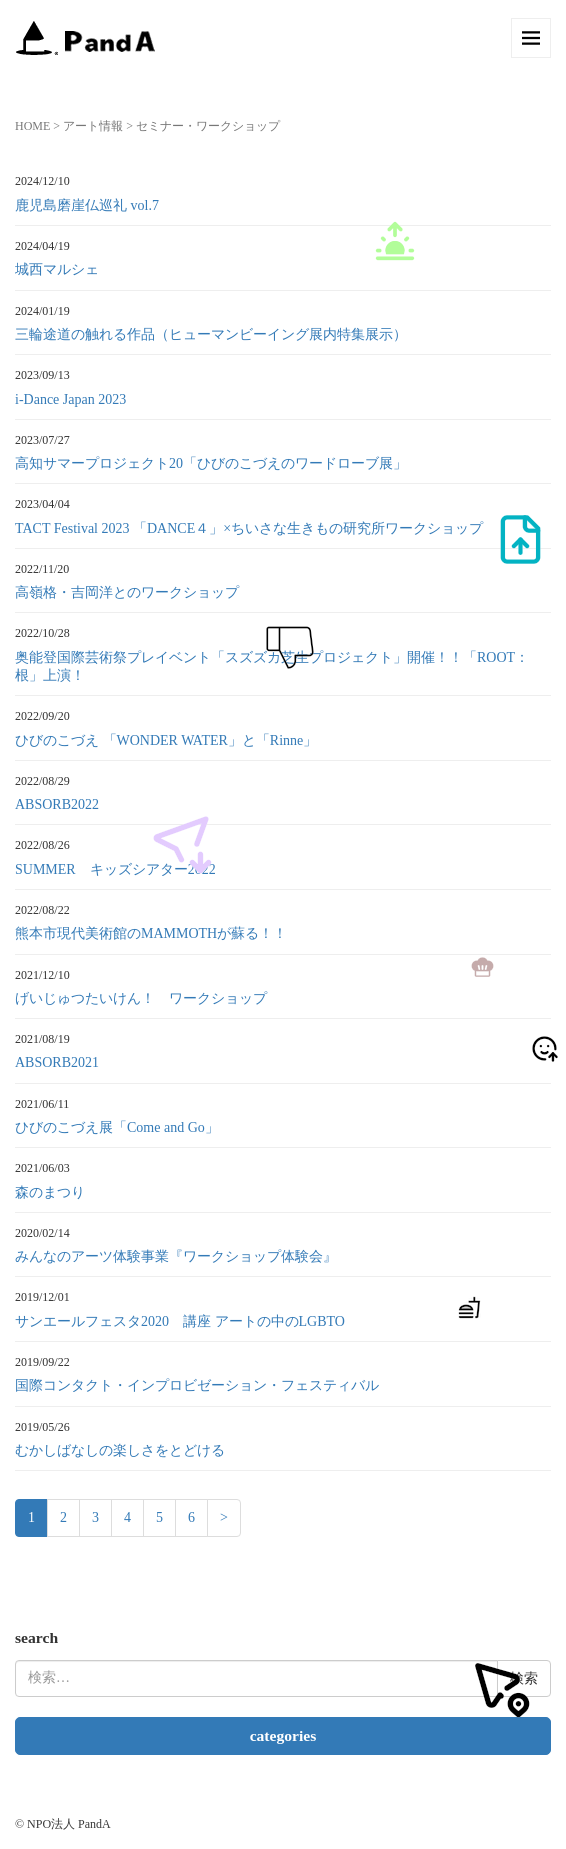  What do you see at coordinates (482, 967) in the screenshot?
I see `access cooking or recipe features` at bounding box center [482, 967].